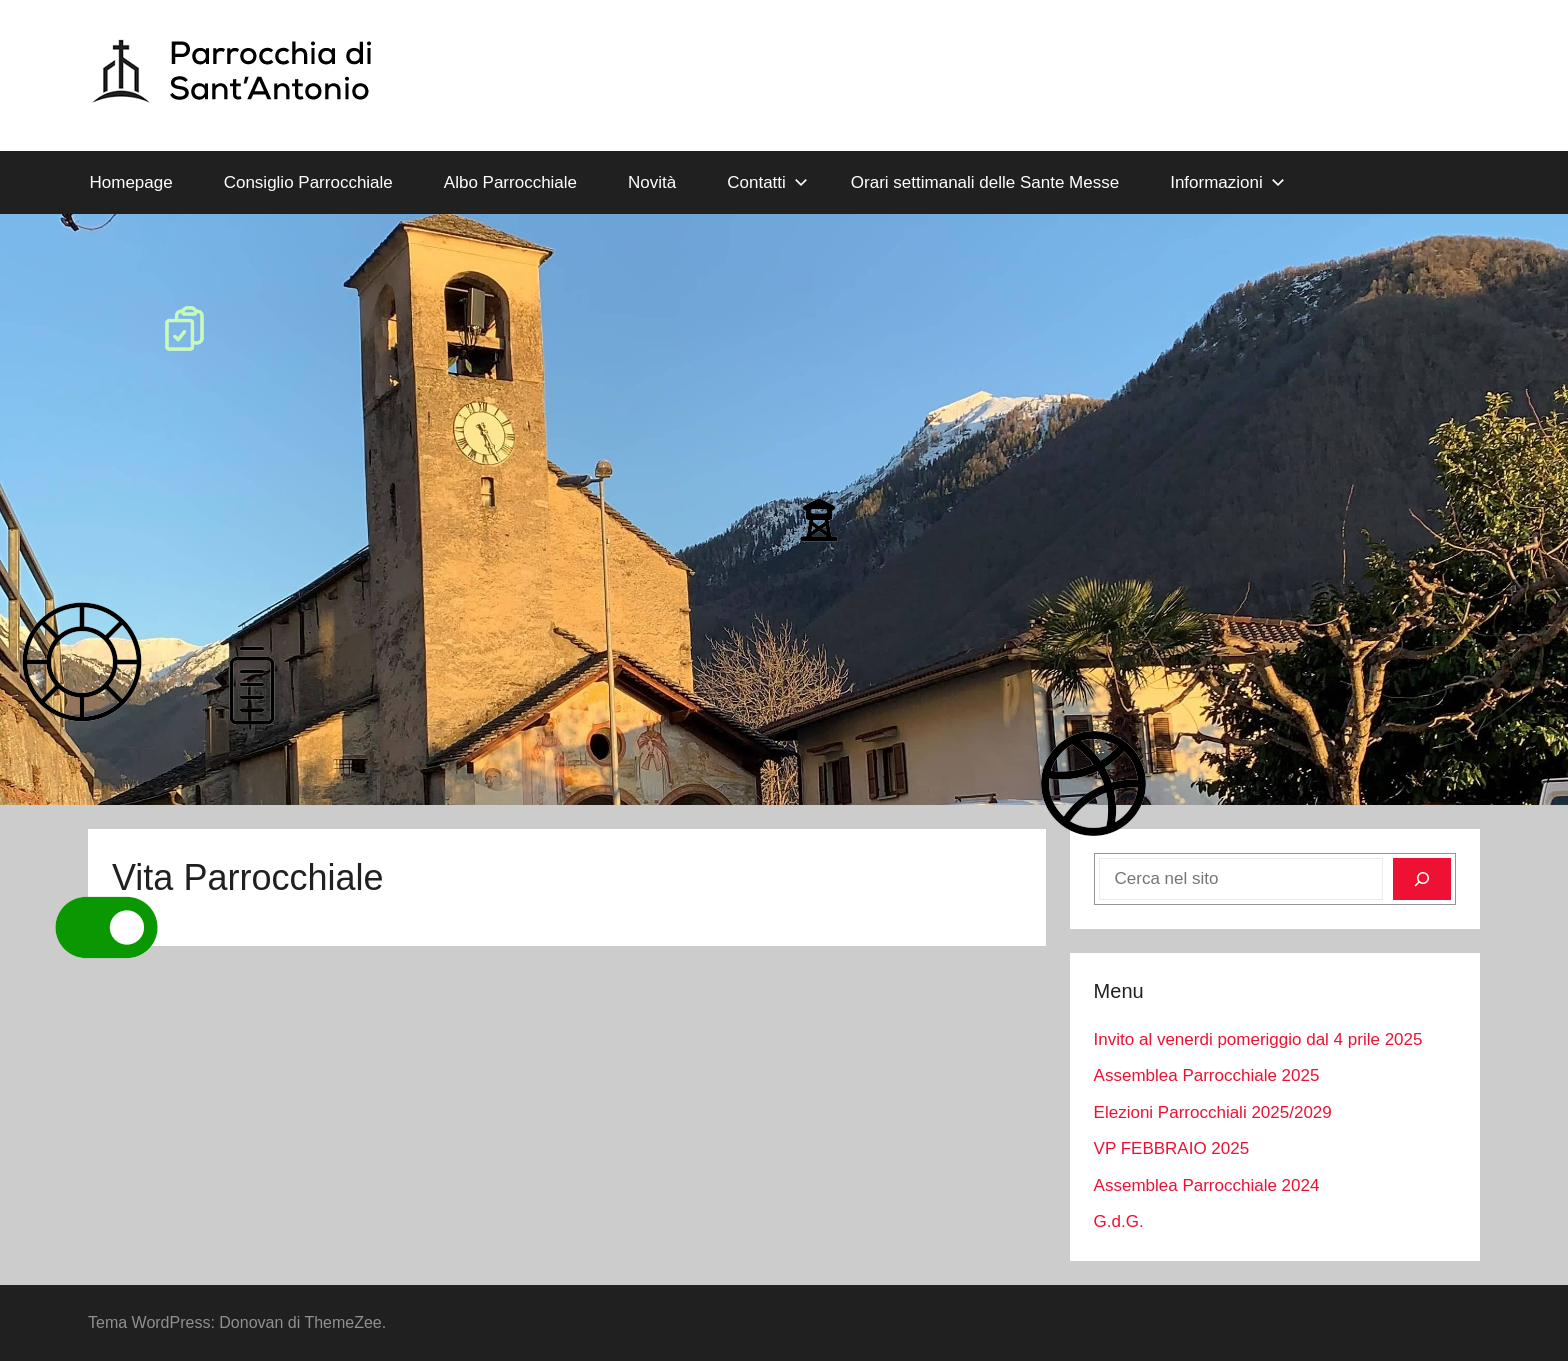 Image resolution: width=1568 pixels, height=1361 pixels. What do you see at coordinates (184, 328) in the screenshot?
I see `mark task or document as complete` at bounding box center [184, 328].